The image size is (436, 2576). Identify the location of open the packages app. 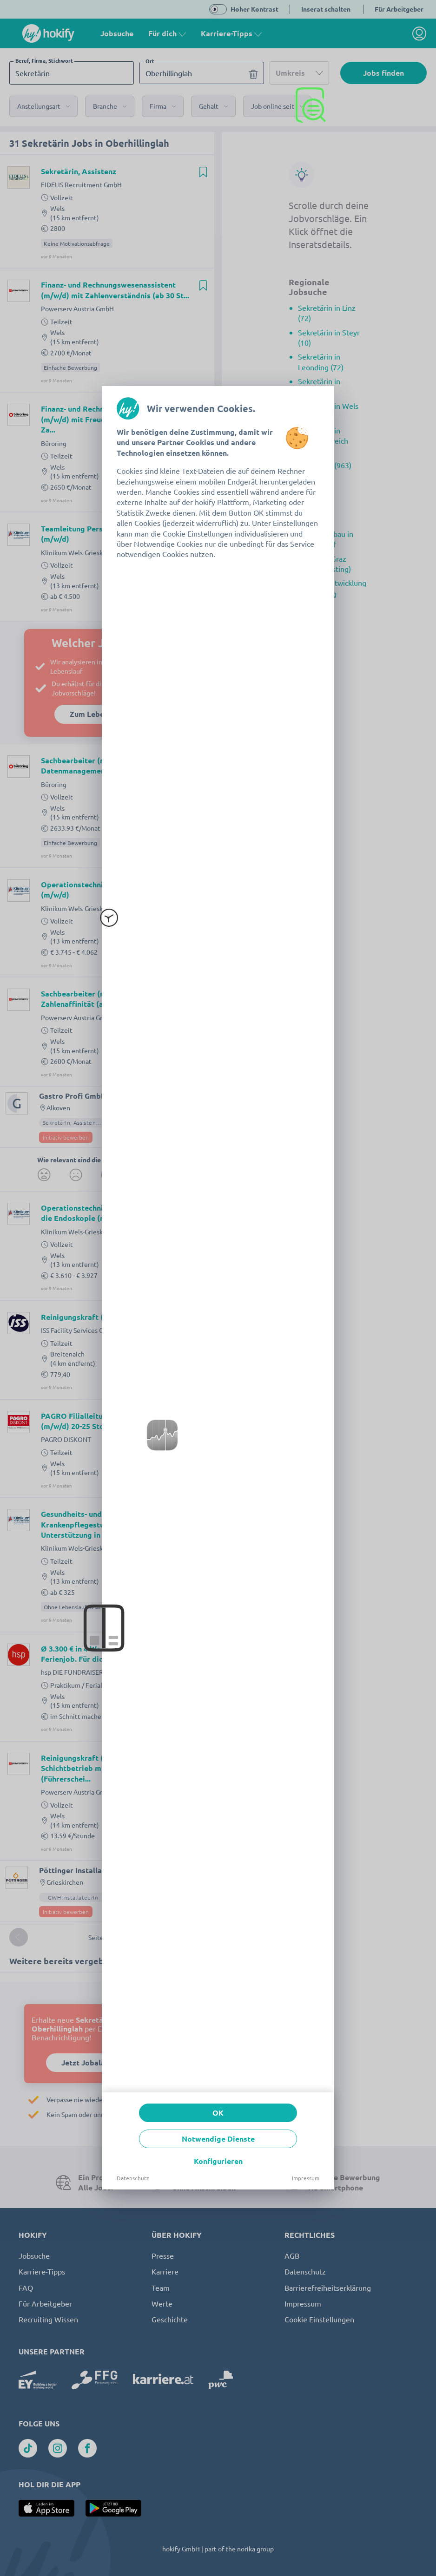
(106, 1626).